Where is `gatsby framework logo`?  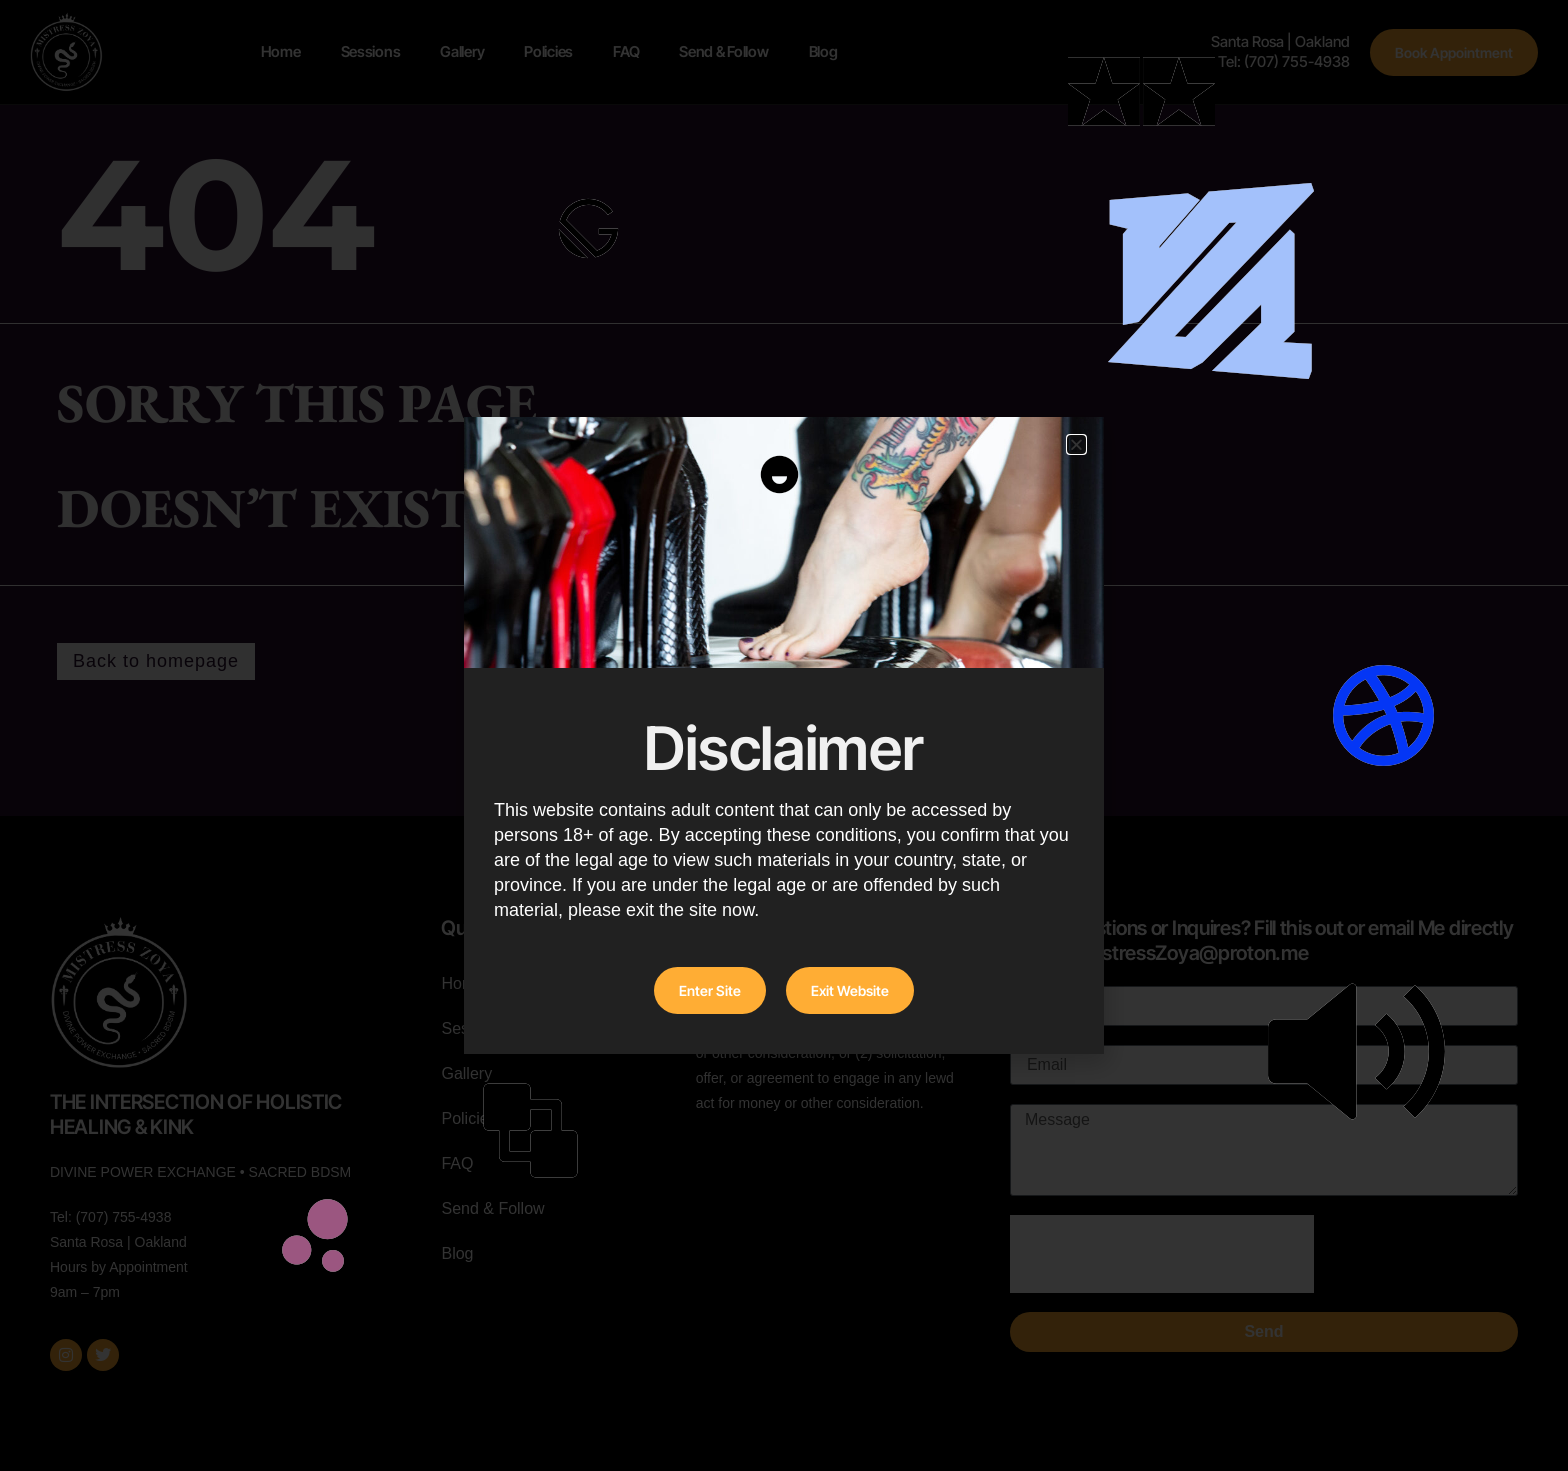 gatsby framework logo is located at coordinates (588, 228).